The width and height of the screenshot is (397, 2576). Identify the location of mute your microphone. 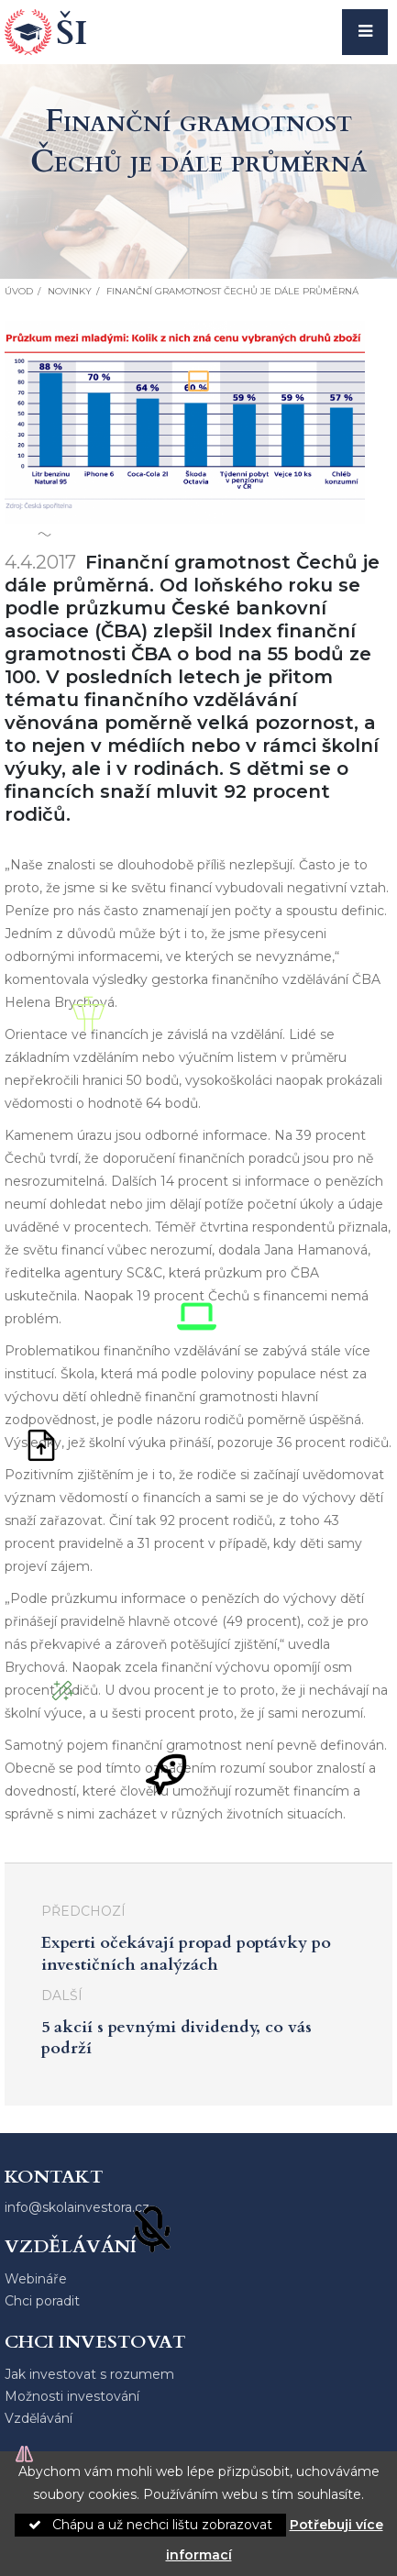
(152, 2228).